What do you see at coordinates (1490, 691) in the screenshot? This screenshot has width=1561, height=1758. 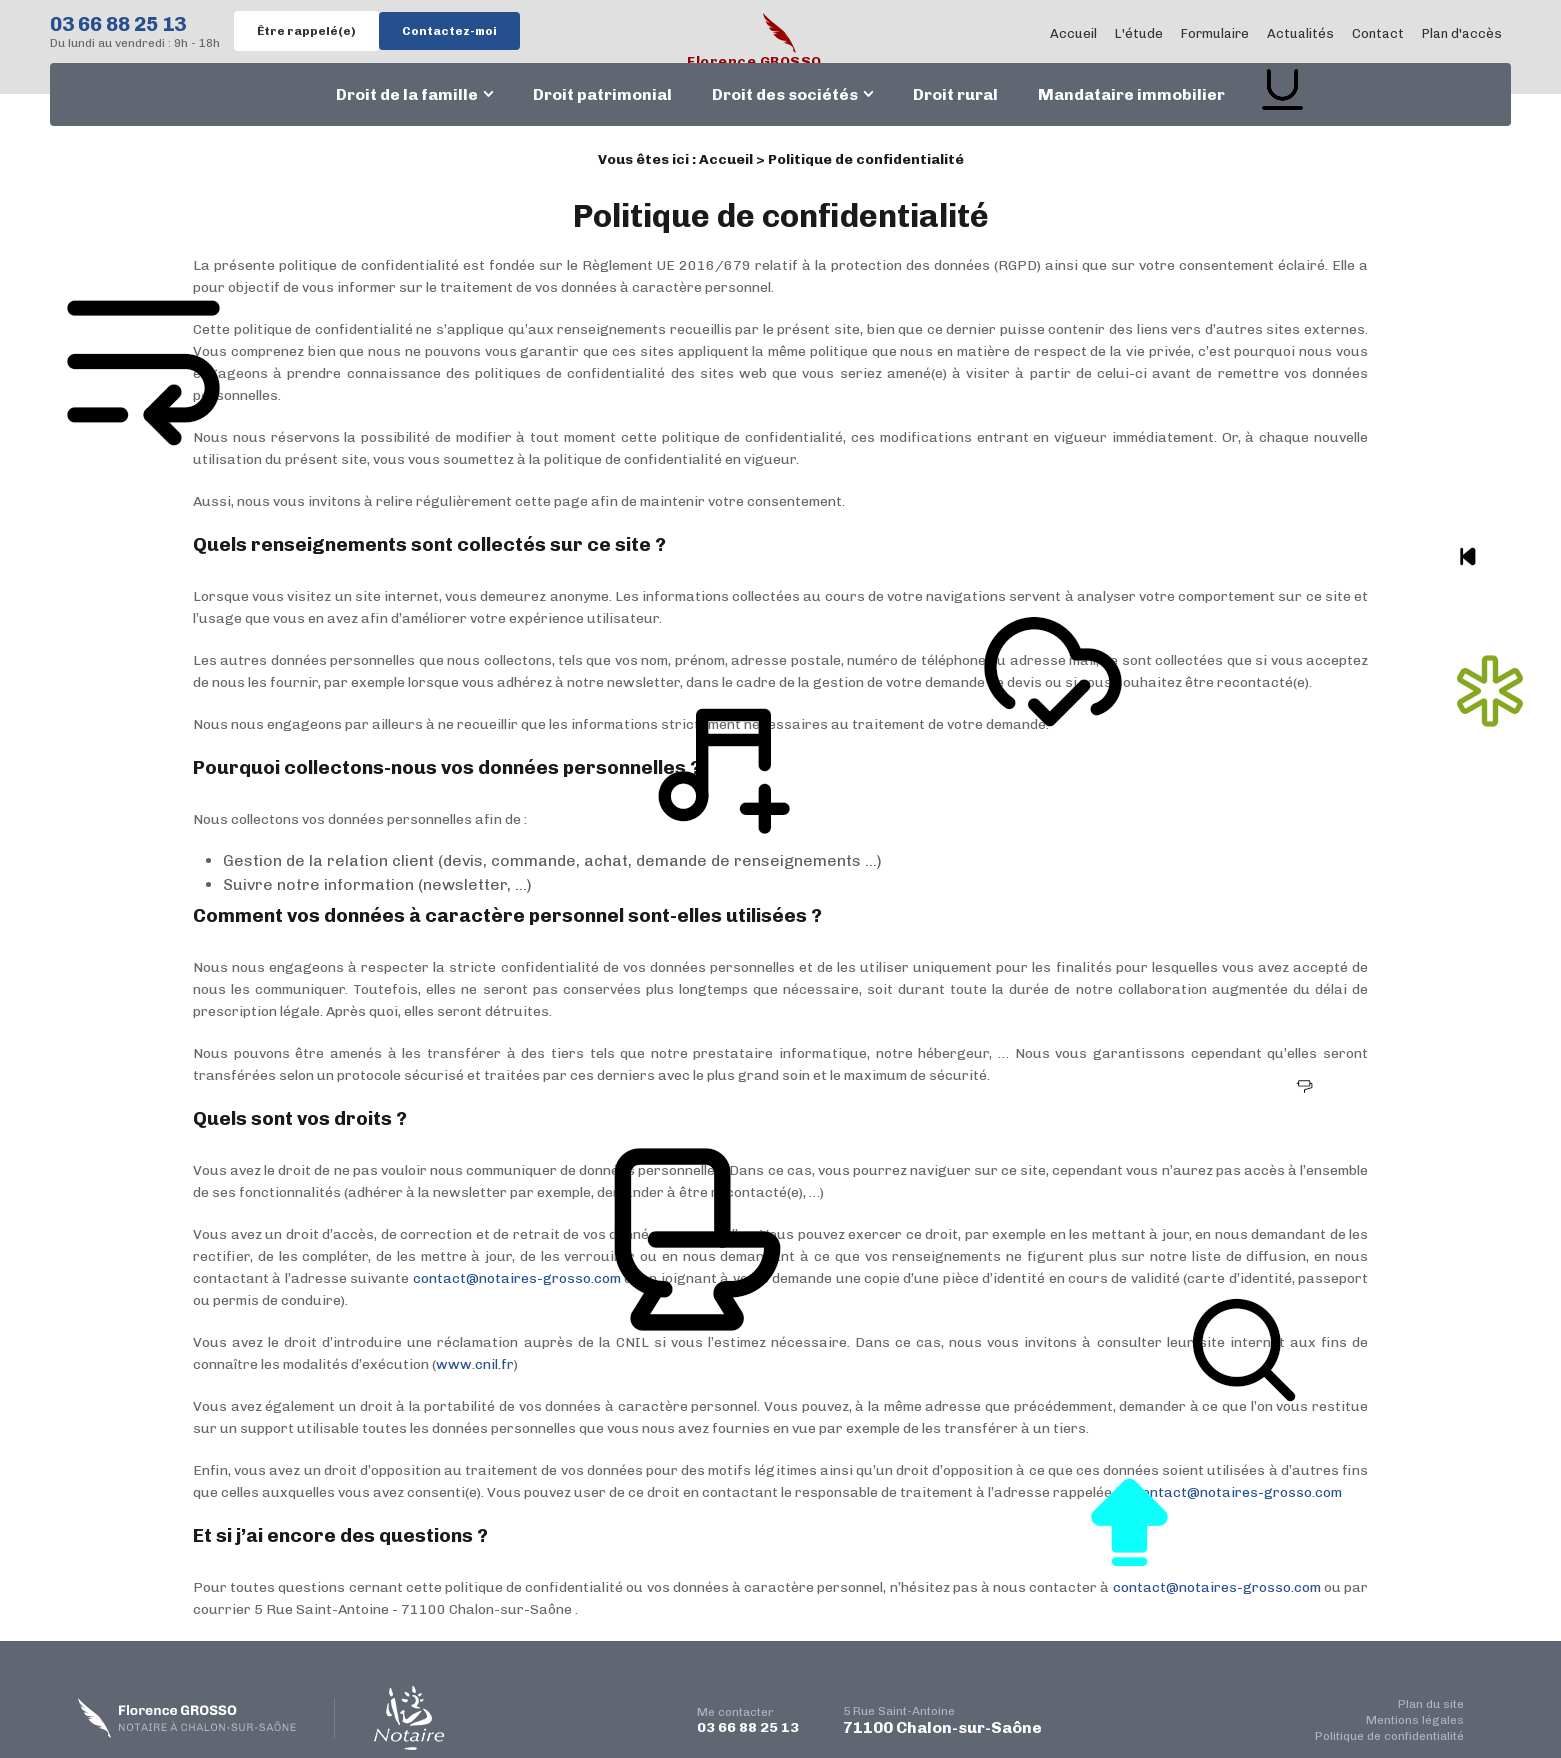 I see `access medical or health-related features` at bounding box center [1490, 691].